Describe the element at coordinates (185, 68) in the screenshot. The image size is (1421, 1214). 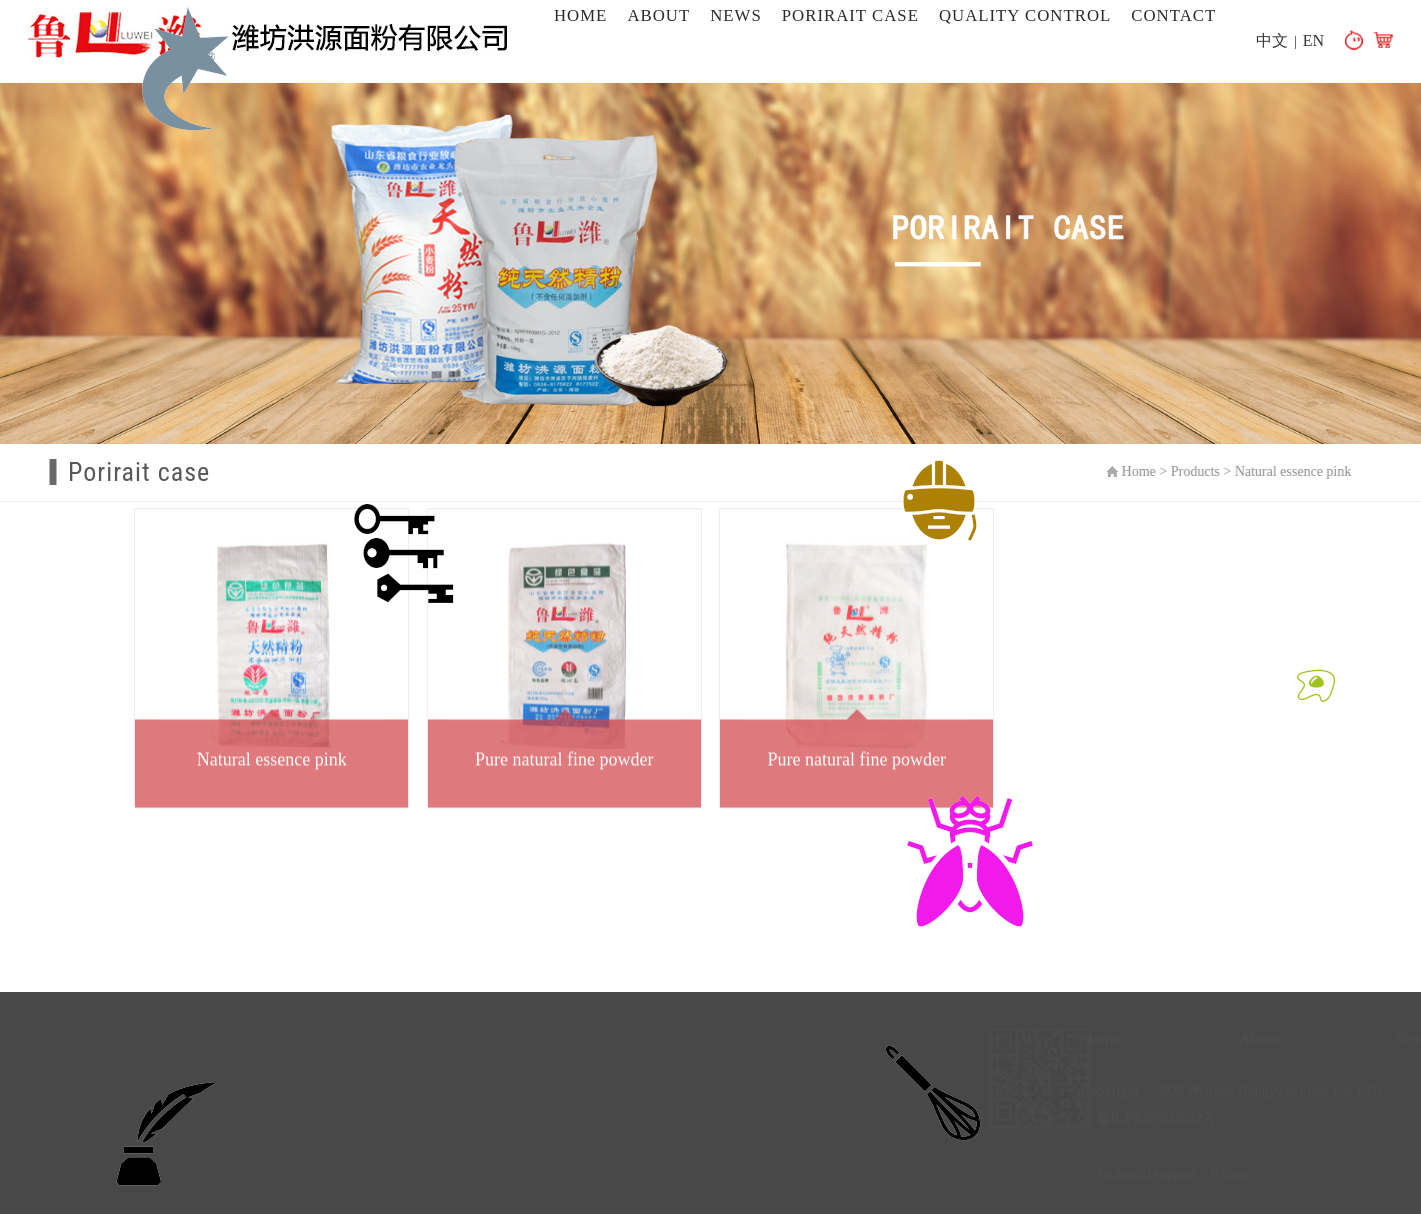
I see `perform a riposte or counter-attack move` at that location.